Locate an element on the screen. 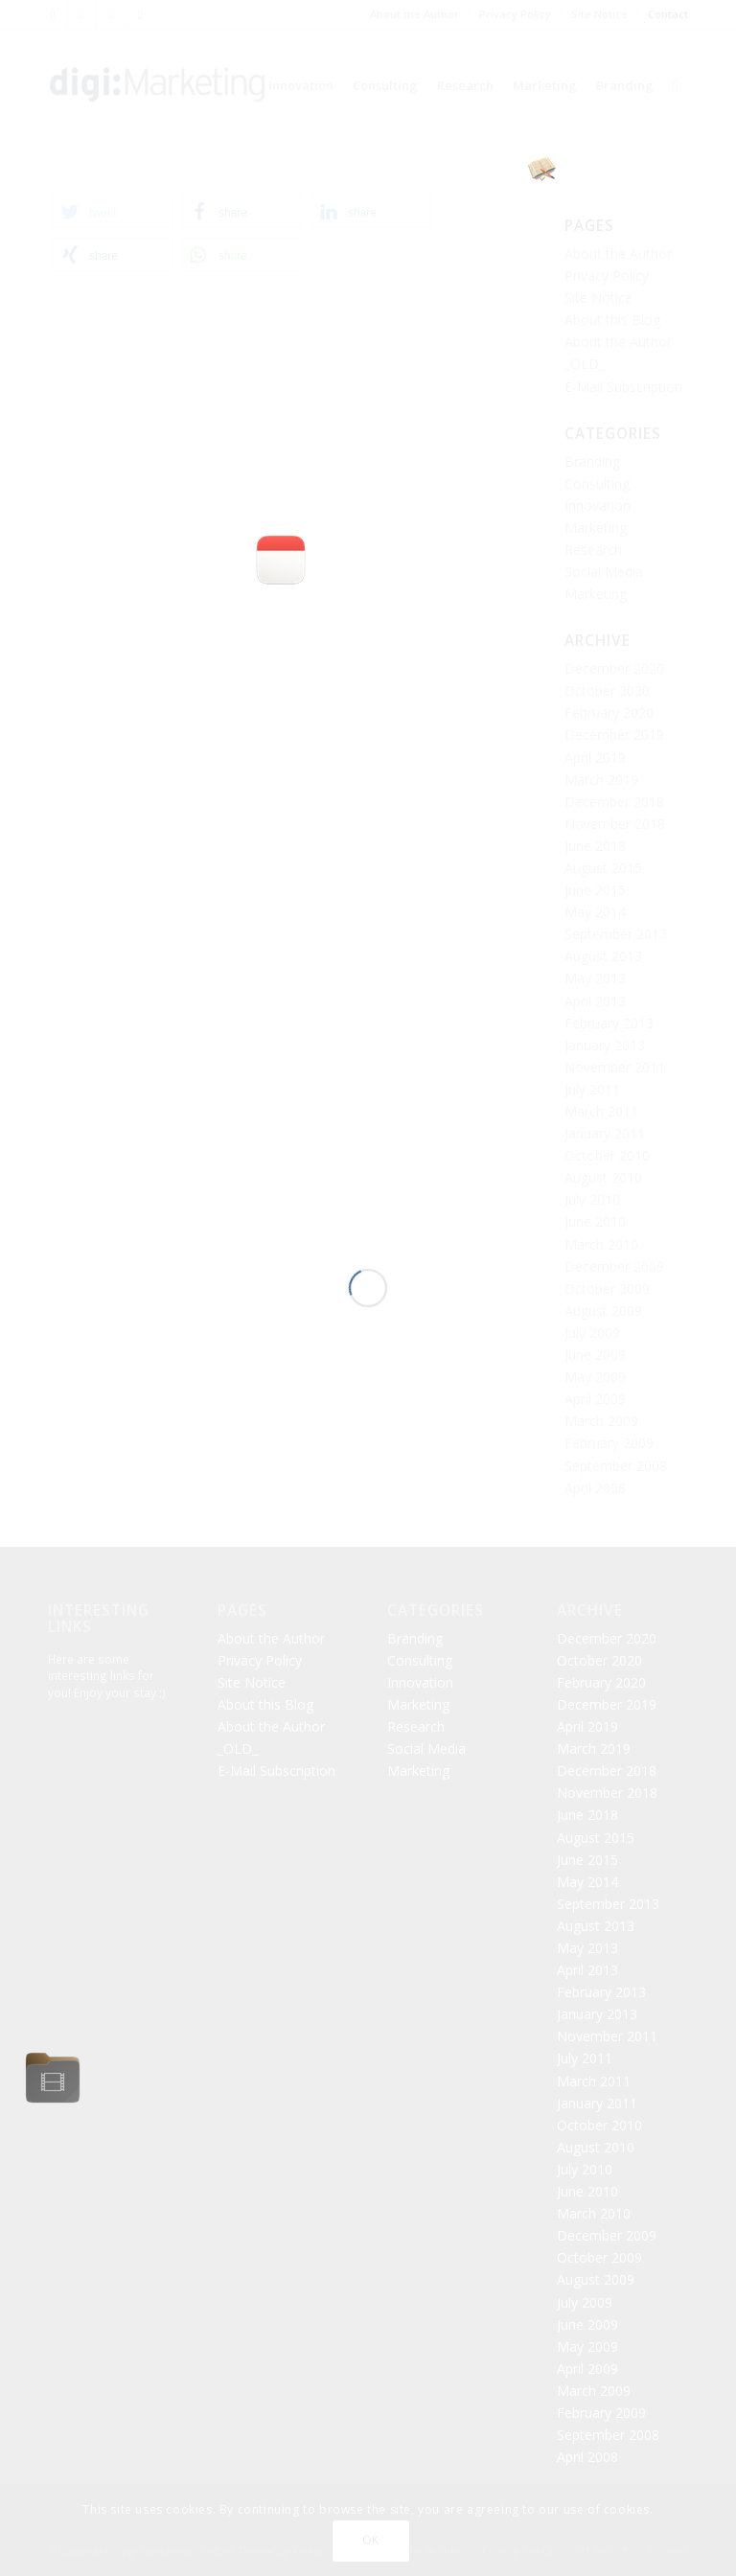 Image resolution: width=736 pixels, height=2576 pixels. access hanja character conversion tool is located at coordinates (541, 168).